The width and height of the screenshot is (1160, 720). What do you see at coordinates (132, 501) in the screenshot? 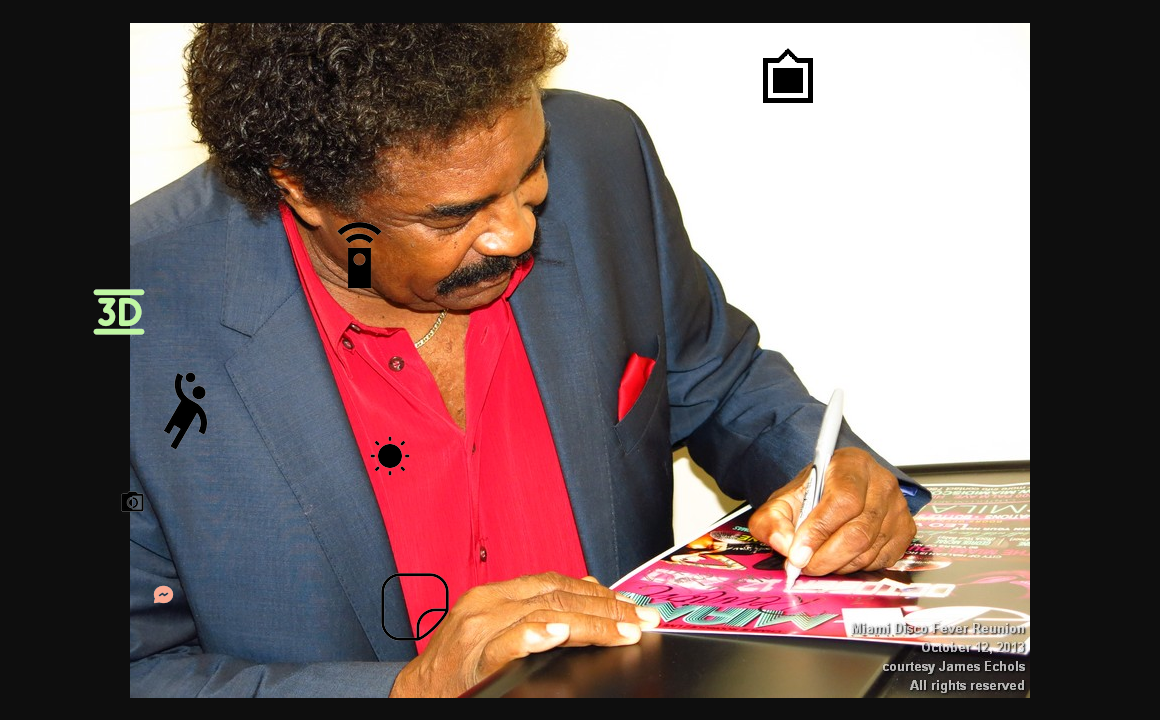
I see `apply black and white filter to photo` at bounding box center [132, 501].